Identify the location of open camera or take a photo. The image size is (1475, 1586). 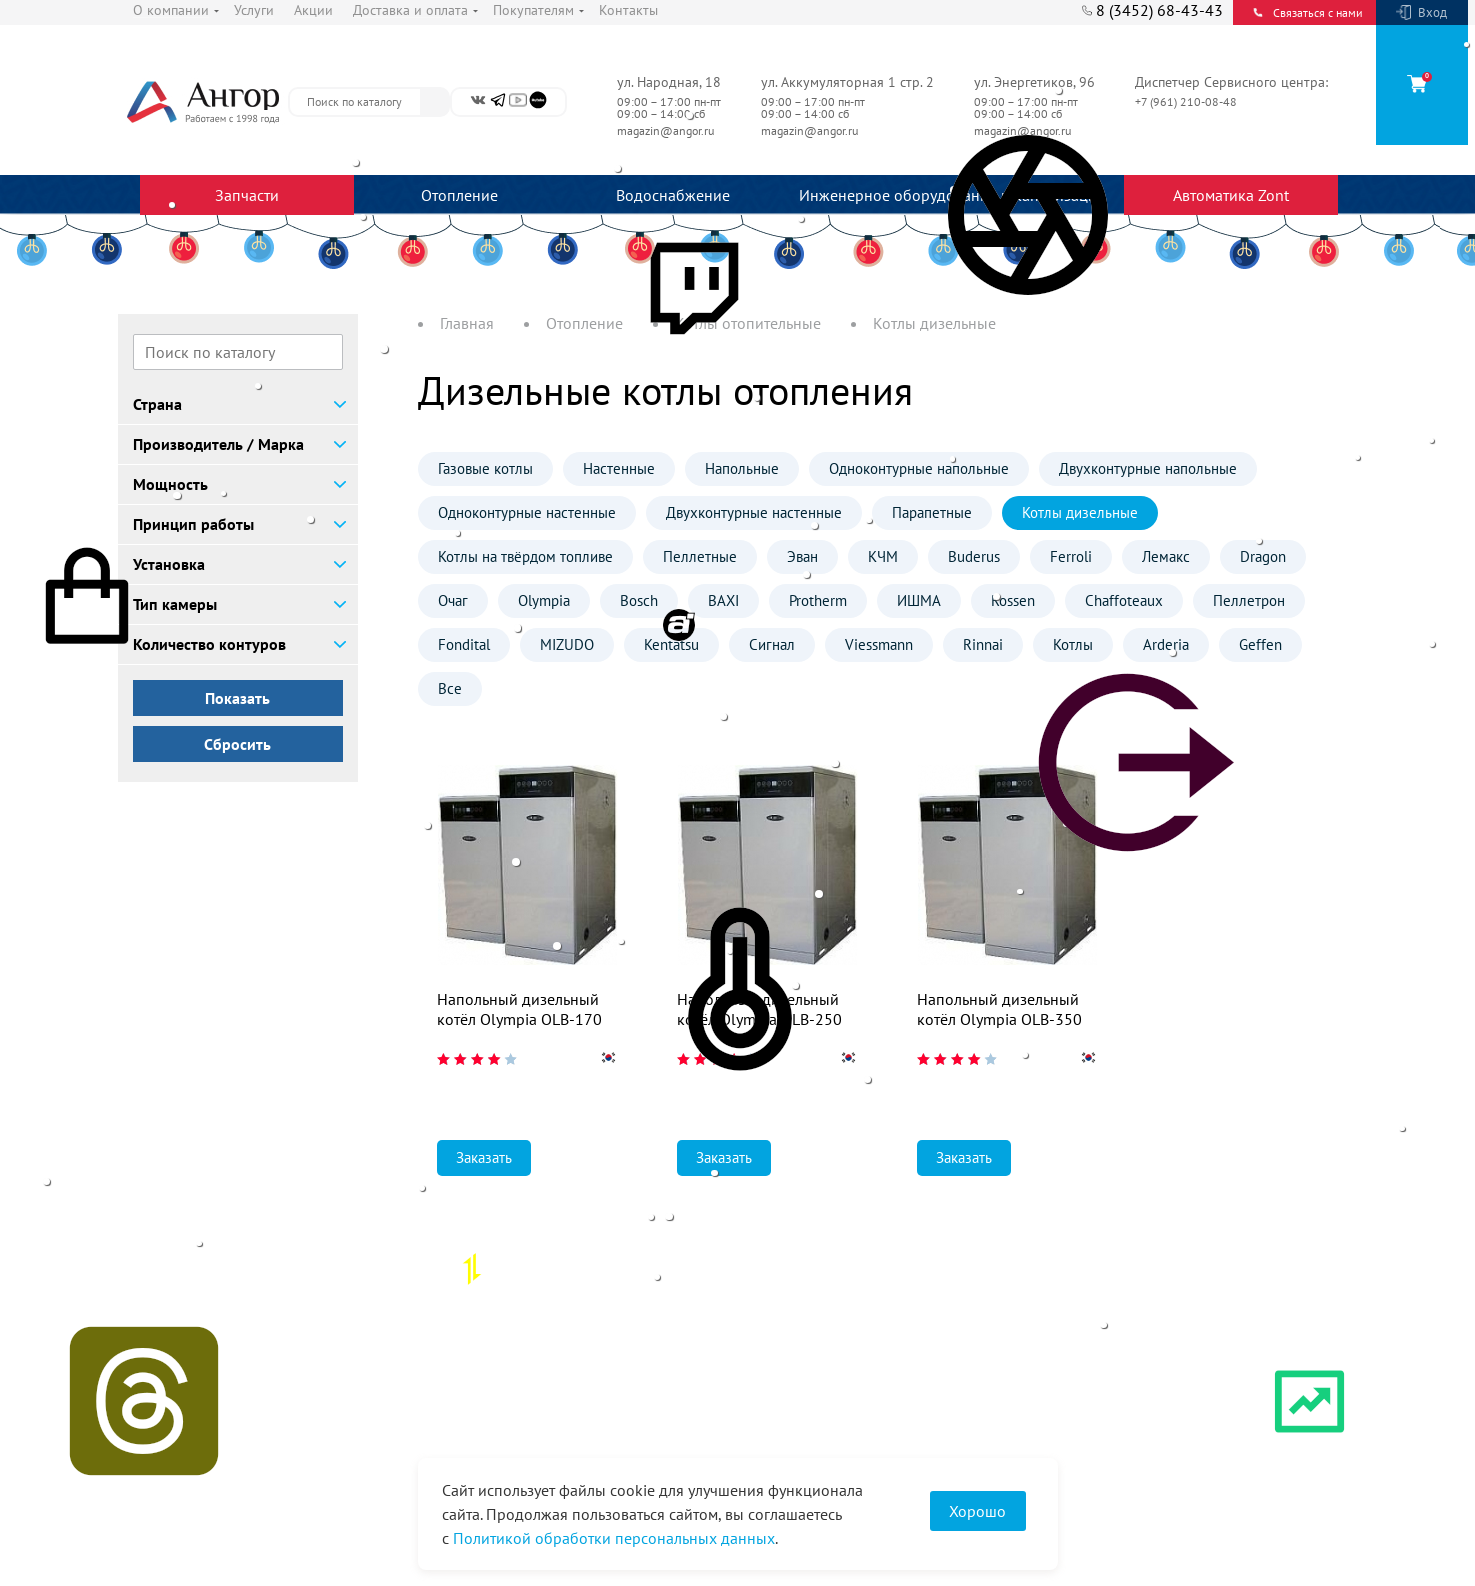
(1028, 215).